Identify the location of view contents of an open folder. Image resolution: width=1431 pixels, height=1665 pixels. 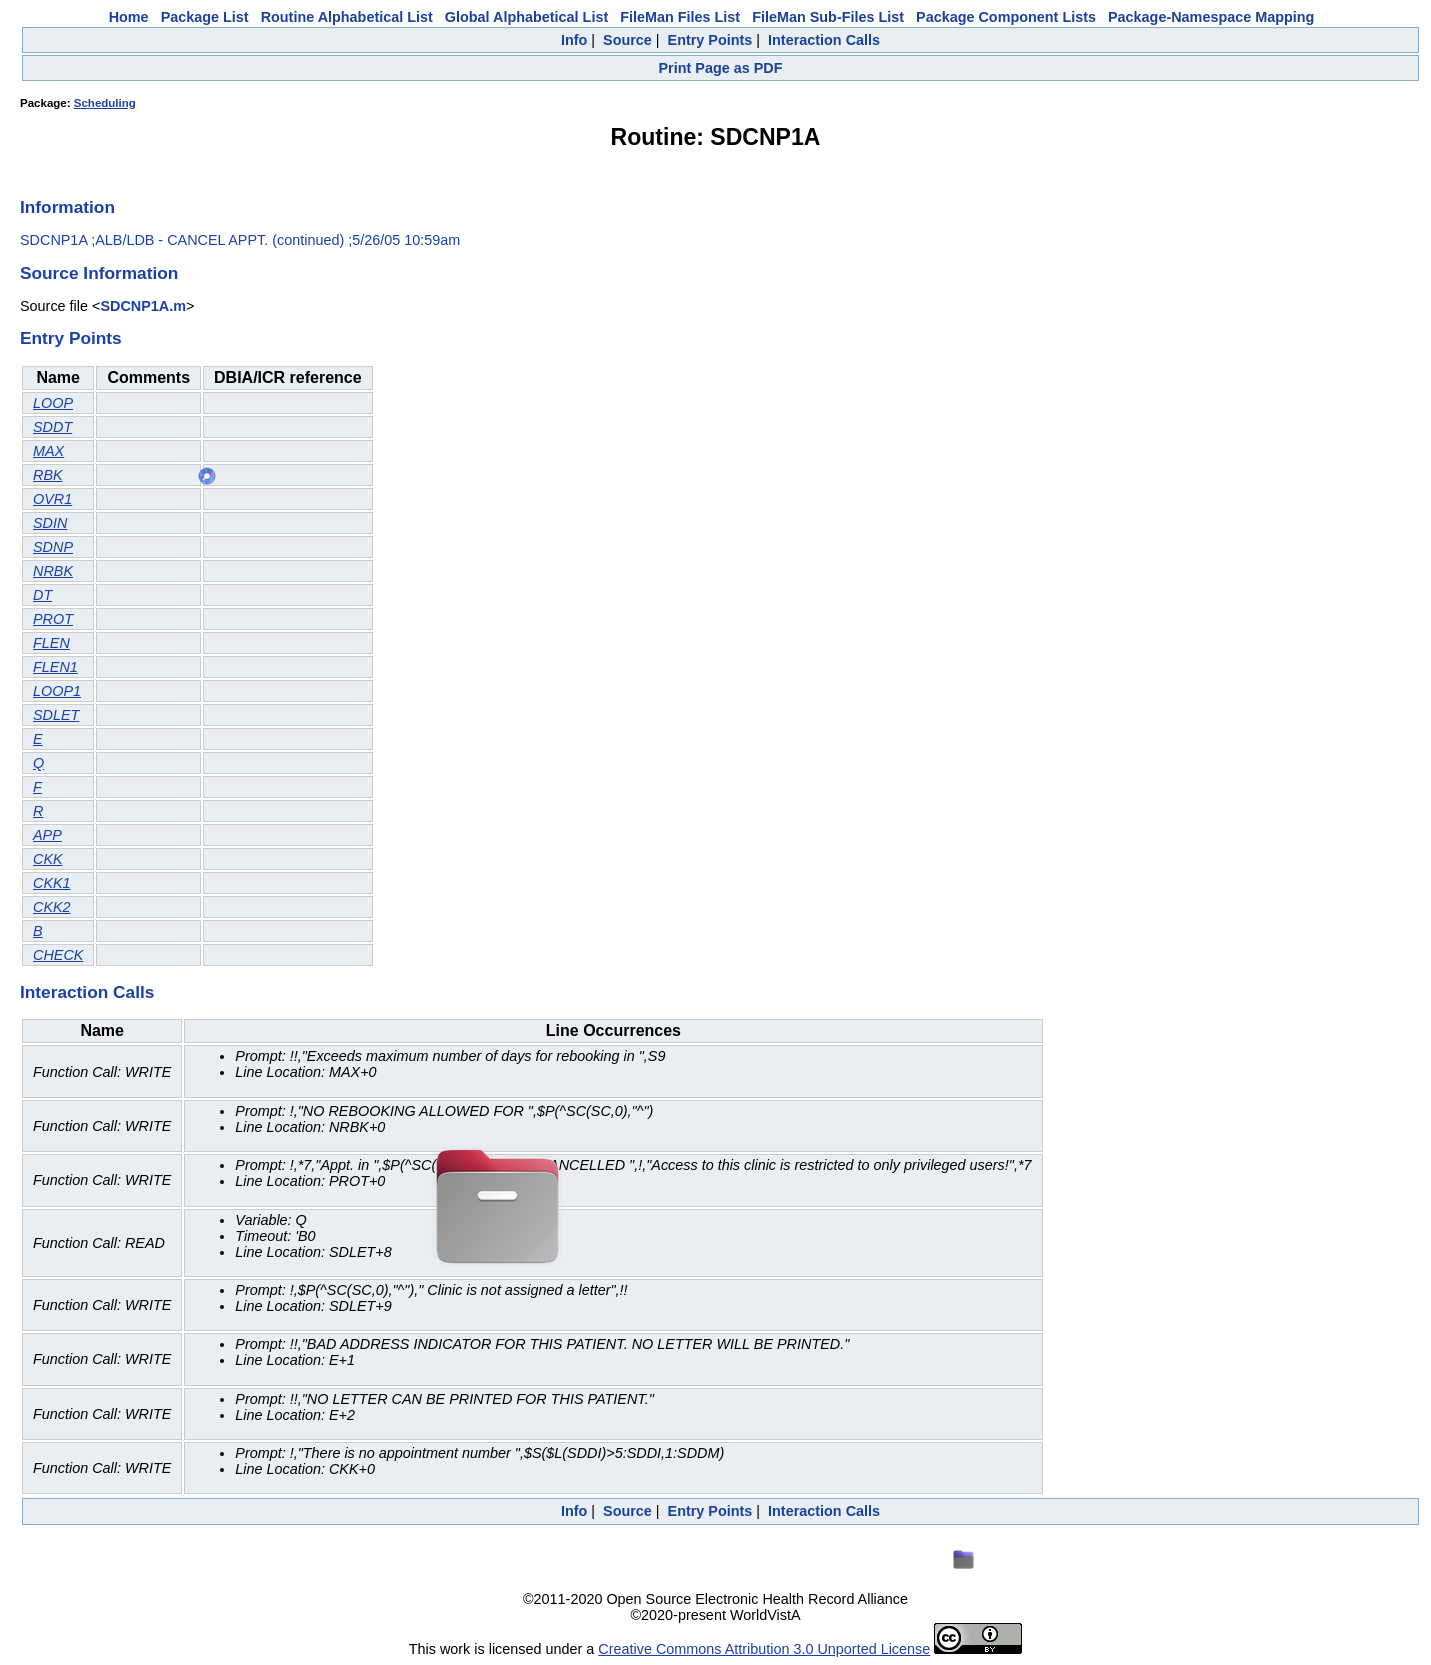
(963, 1559).